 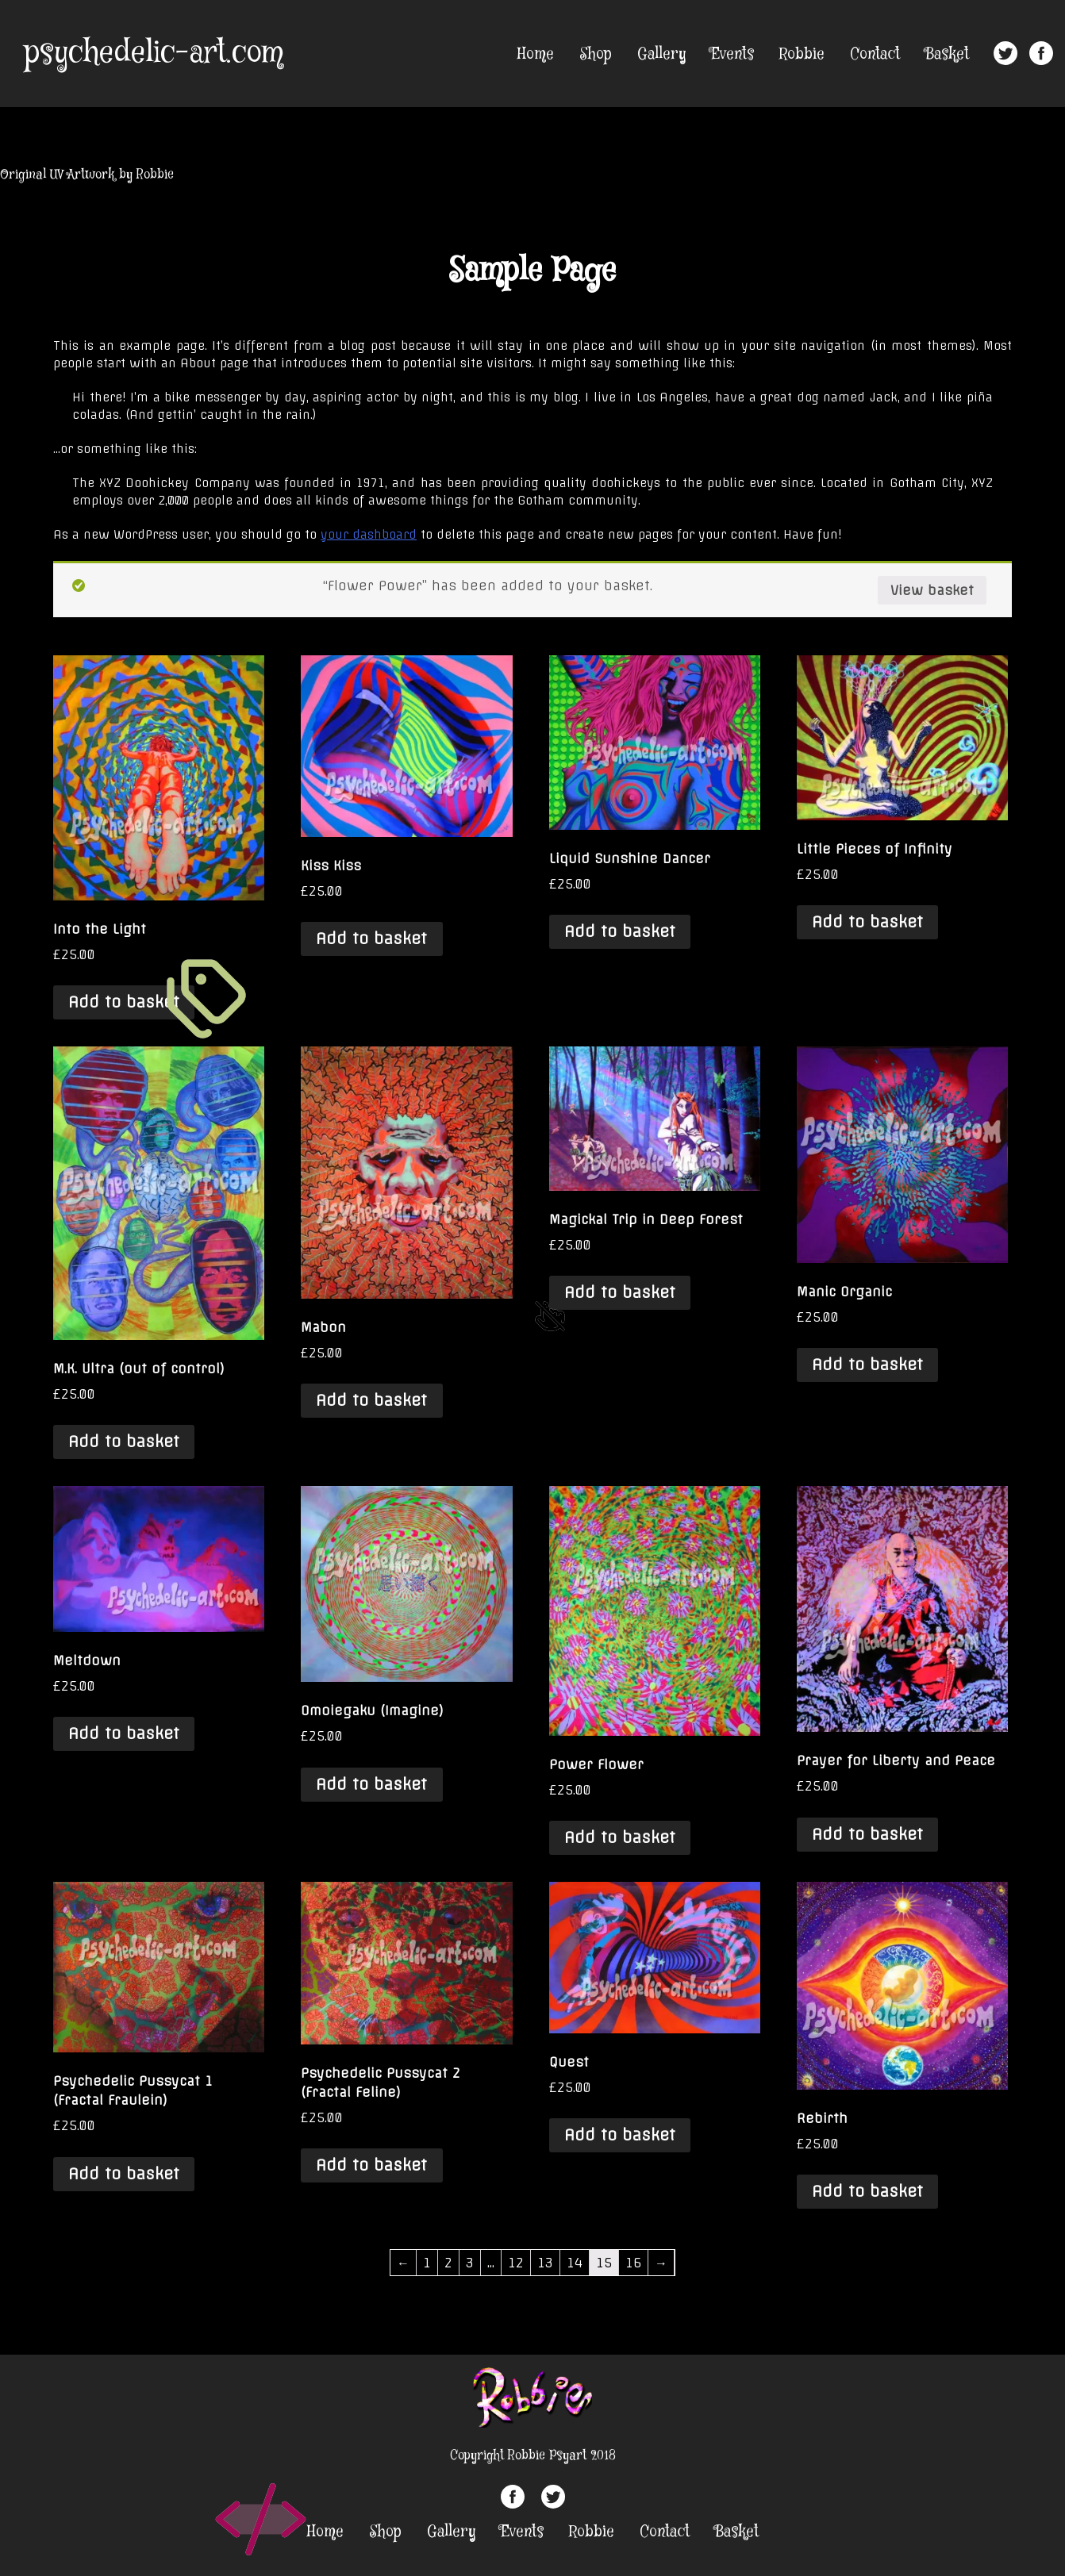 What do you see at coordinates (550, 1316) in the screenshot?
I see `disable touch or pointer input` at bounding box center [550, 1316].